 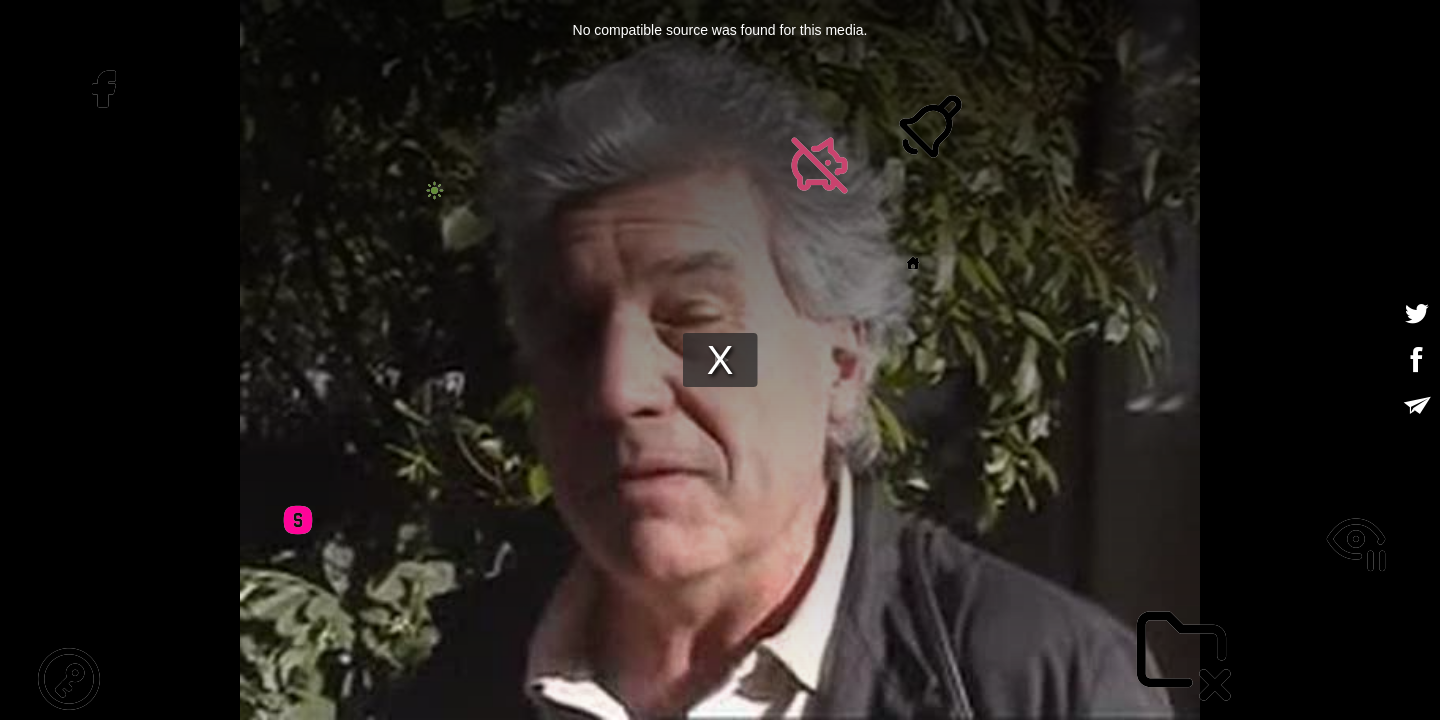 I want to click on pause visibility or viewing mode, so click(x=1356, y=539).